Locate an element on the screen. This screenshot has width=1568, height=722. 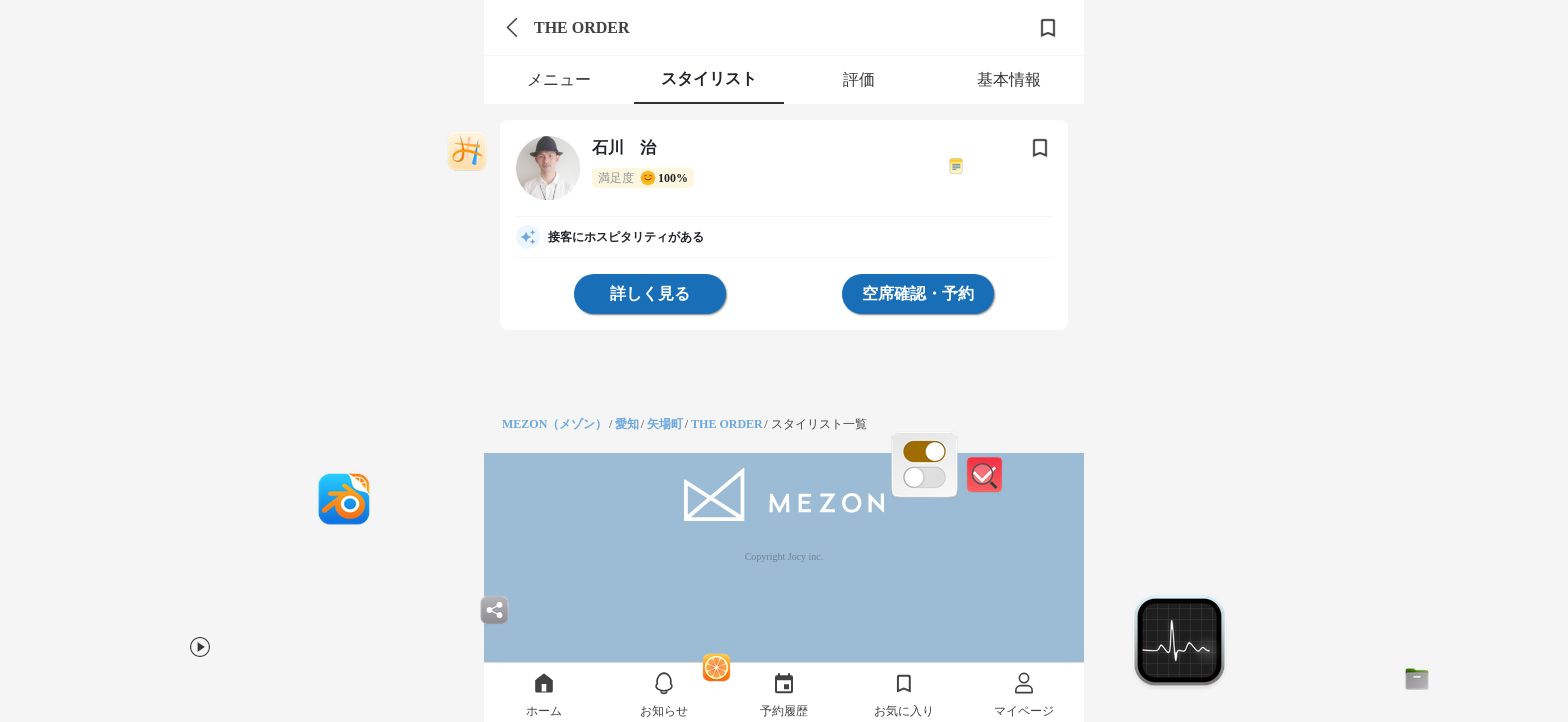
start or resume a process is located at coordinates (200, 647).